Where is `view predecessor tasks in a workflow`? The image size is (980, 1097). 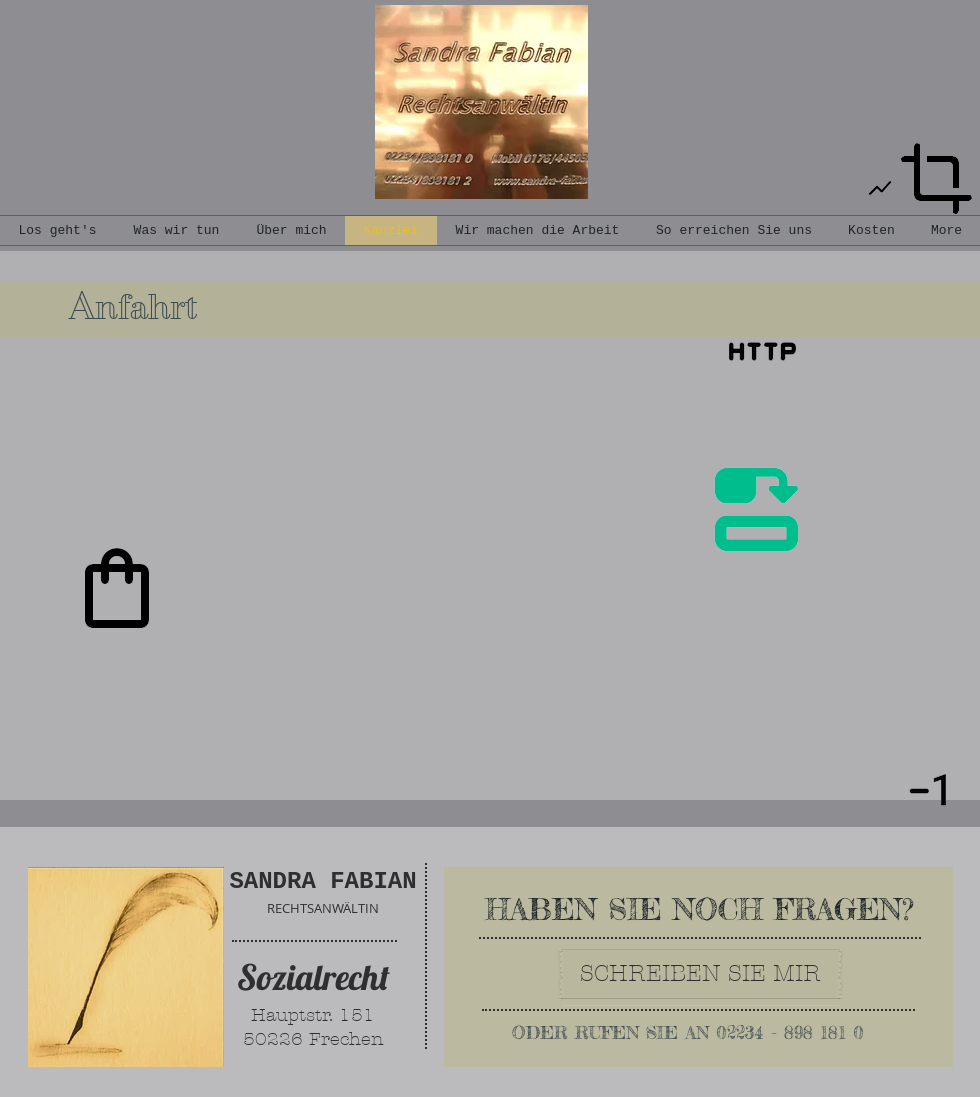
view predecessor tasks in a workflow is located at coordinates (756, 509).